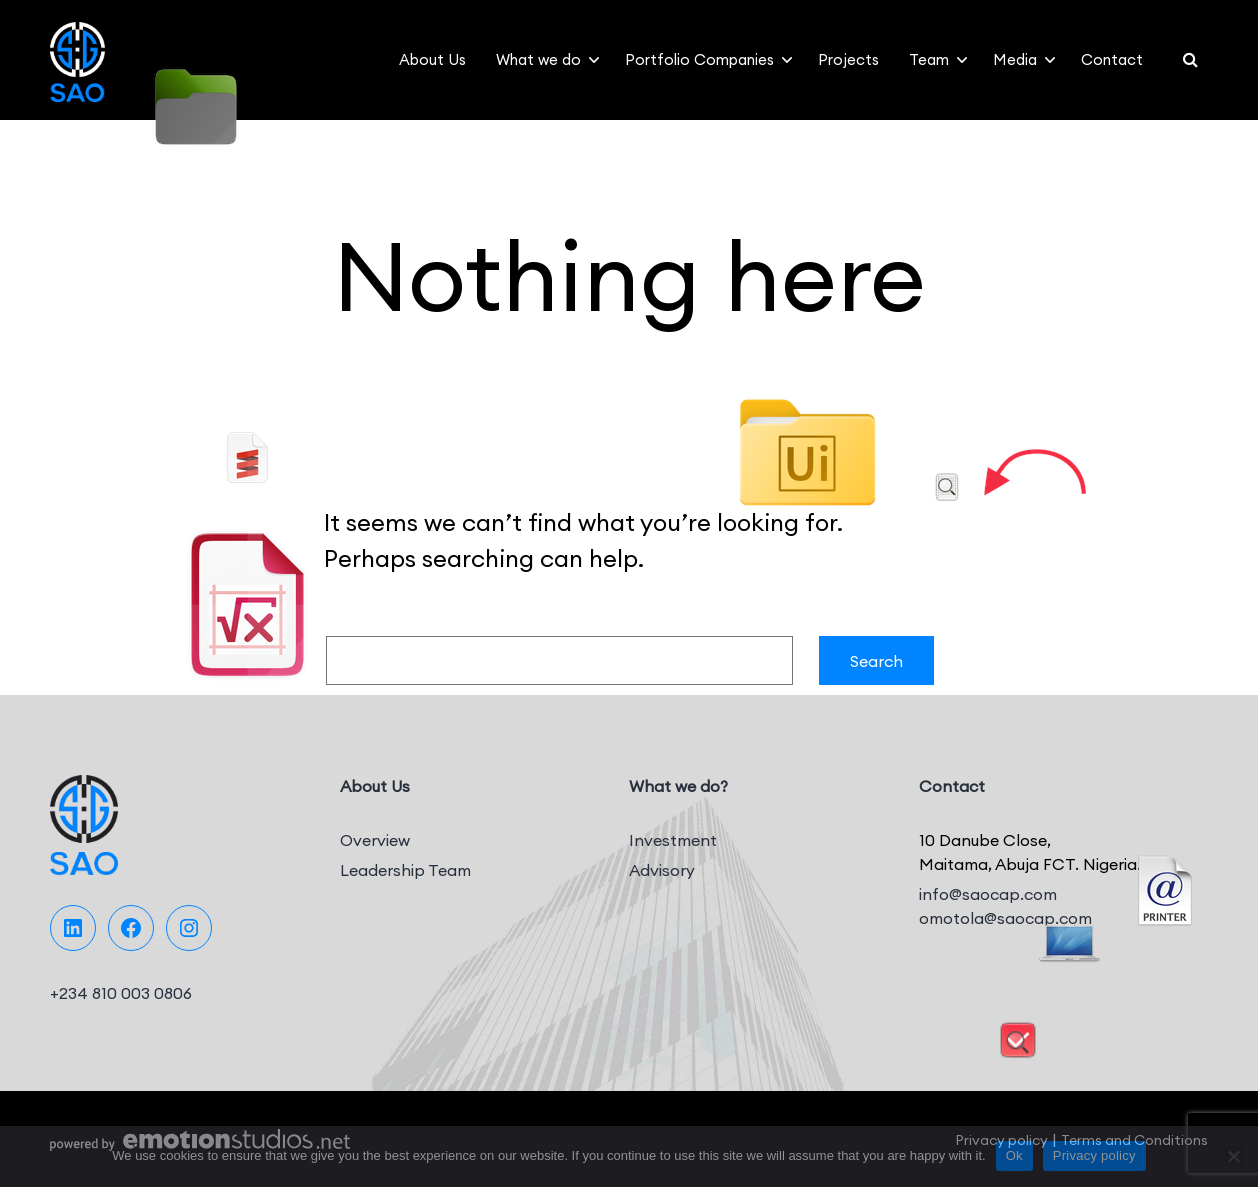  What do you see at coordinates (247, 457) in the screenshot?
I see `a scala programming language source file` at bounding box center [247, 457].